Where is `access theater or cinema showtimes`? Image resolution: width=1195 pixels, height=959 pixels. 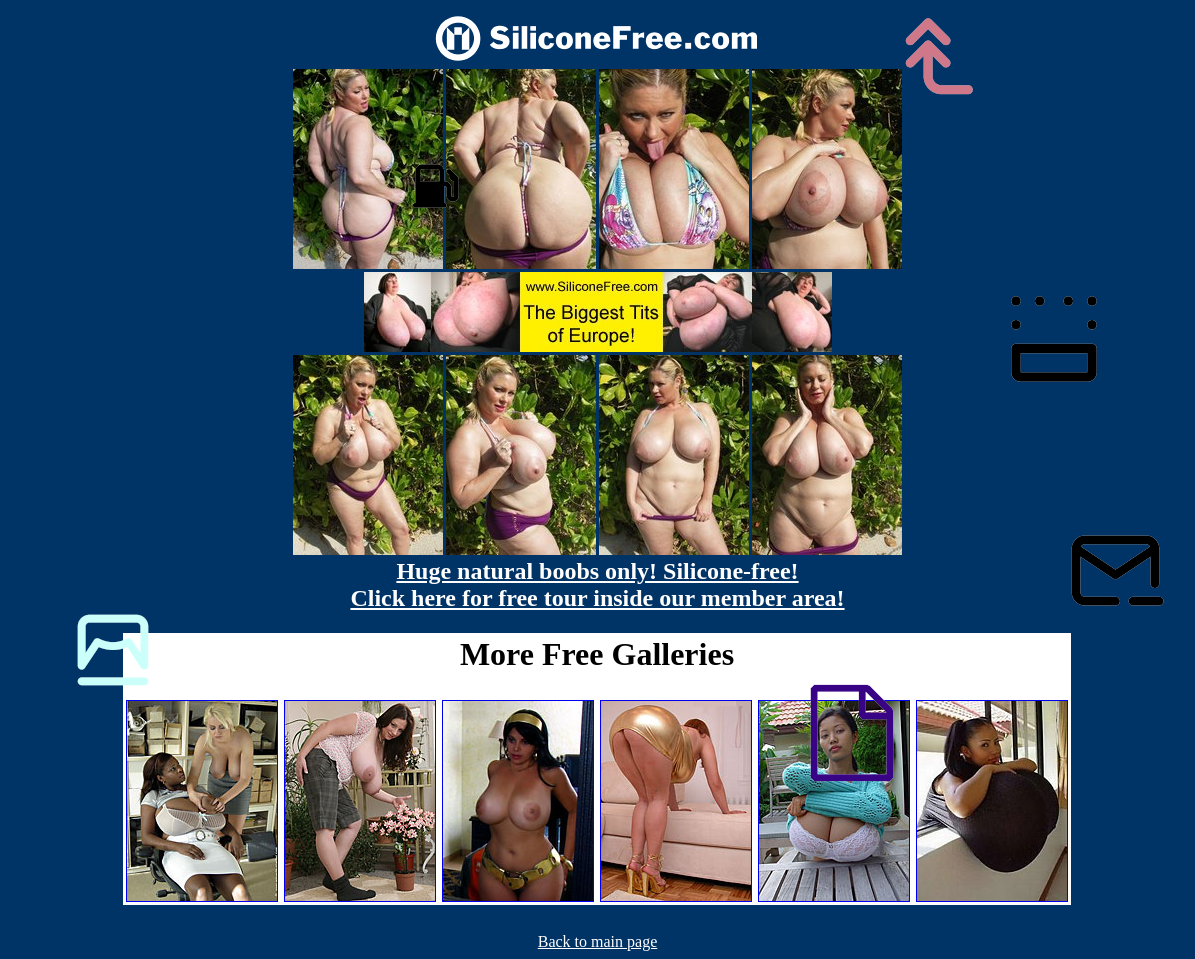
access theater or cinema showtimes is located at coordinates (113, 650).